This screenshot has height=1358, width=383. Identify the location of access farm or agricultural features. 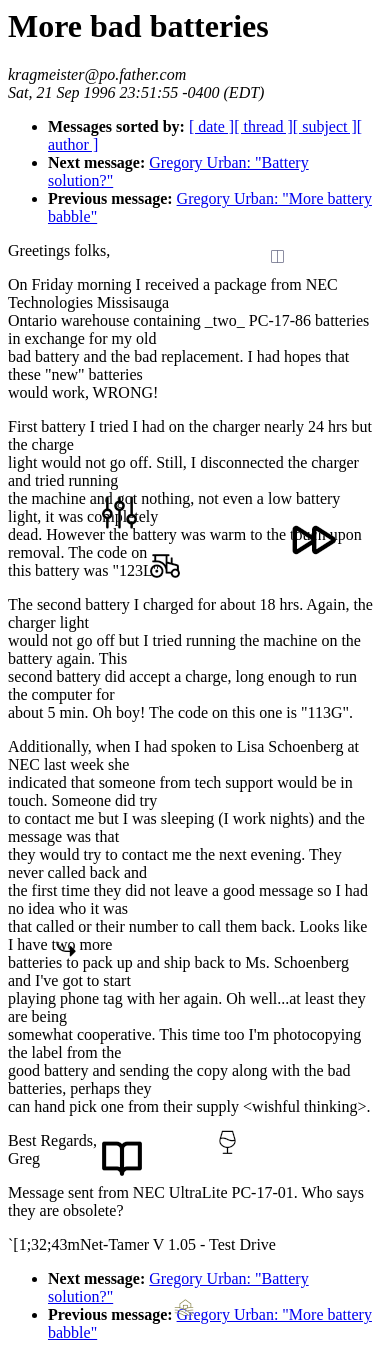
(184, 1308).